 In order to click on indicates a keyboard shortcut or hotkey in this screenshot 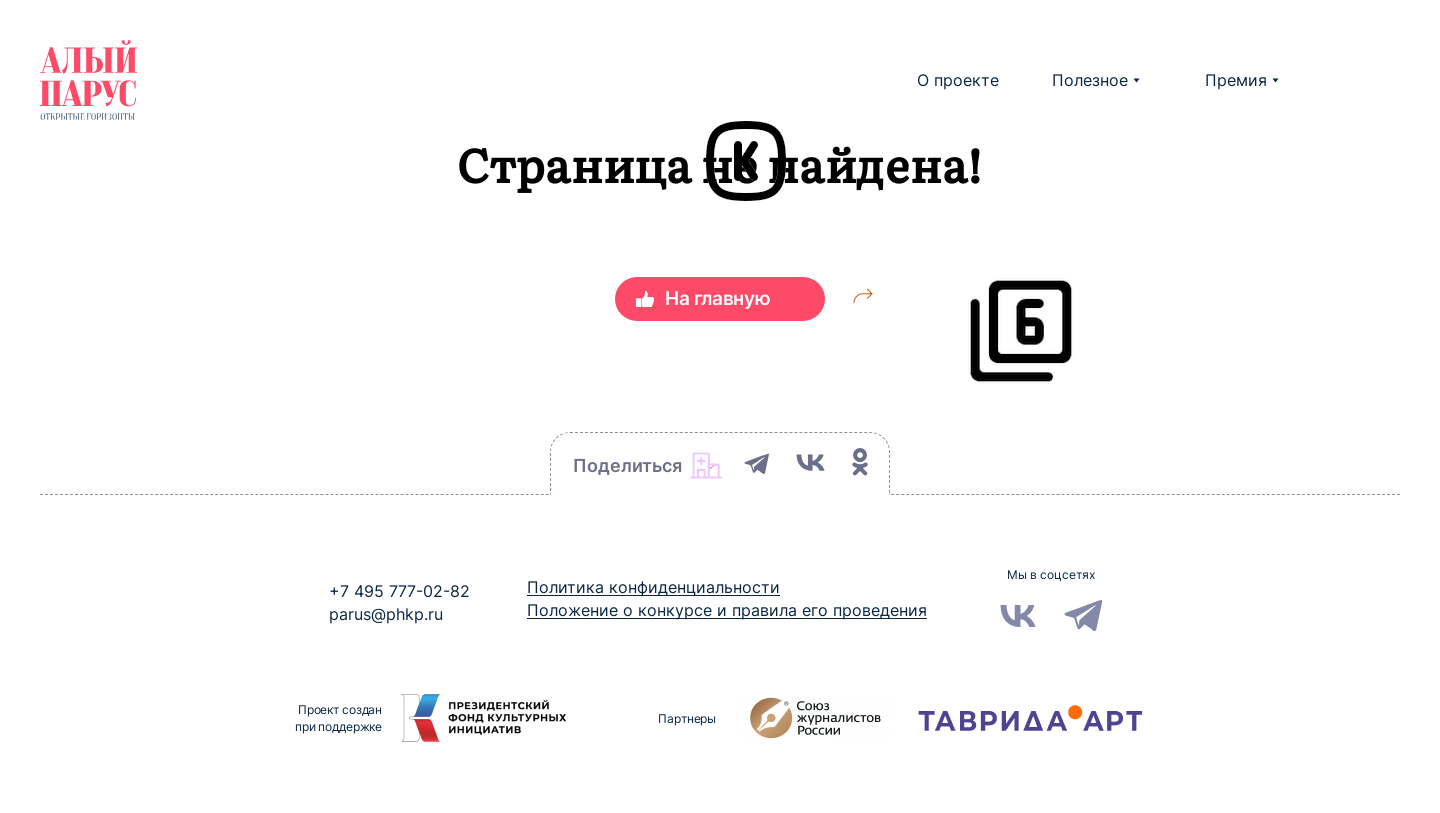, I will do `click(746, 161)`.